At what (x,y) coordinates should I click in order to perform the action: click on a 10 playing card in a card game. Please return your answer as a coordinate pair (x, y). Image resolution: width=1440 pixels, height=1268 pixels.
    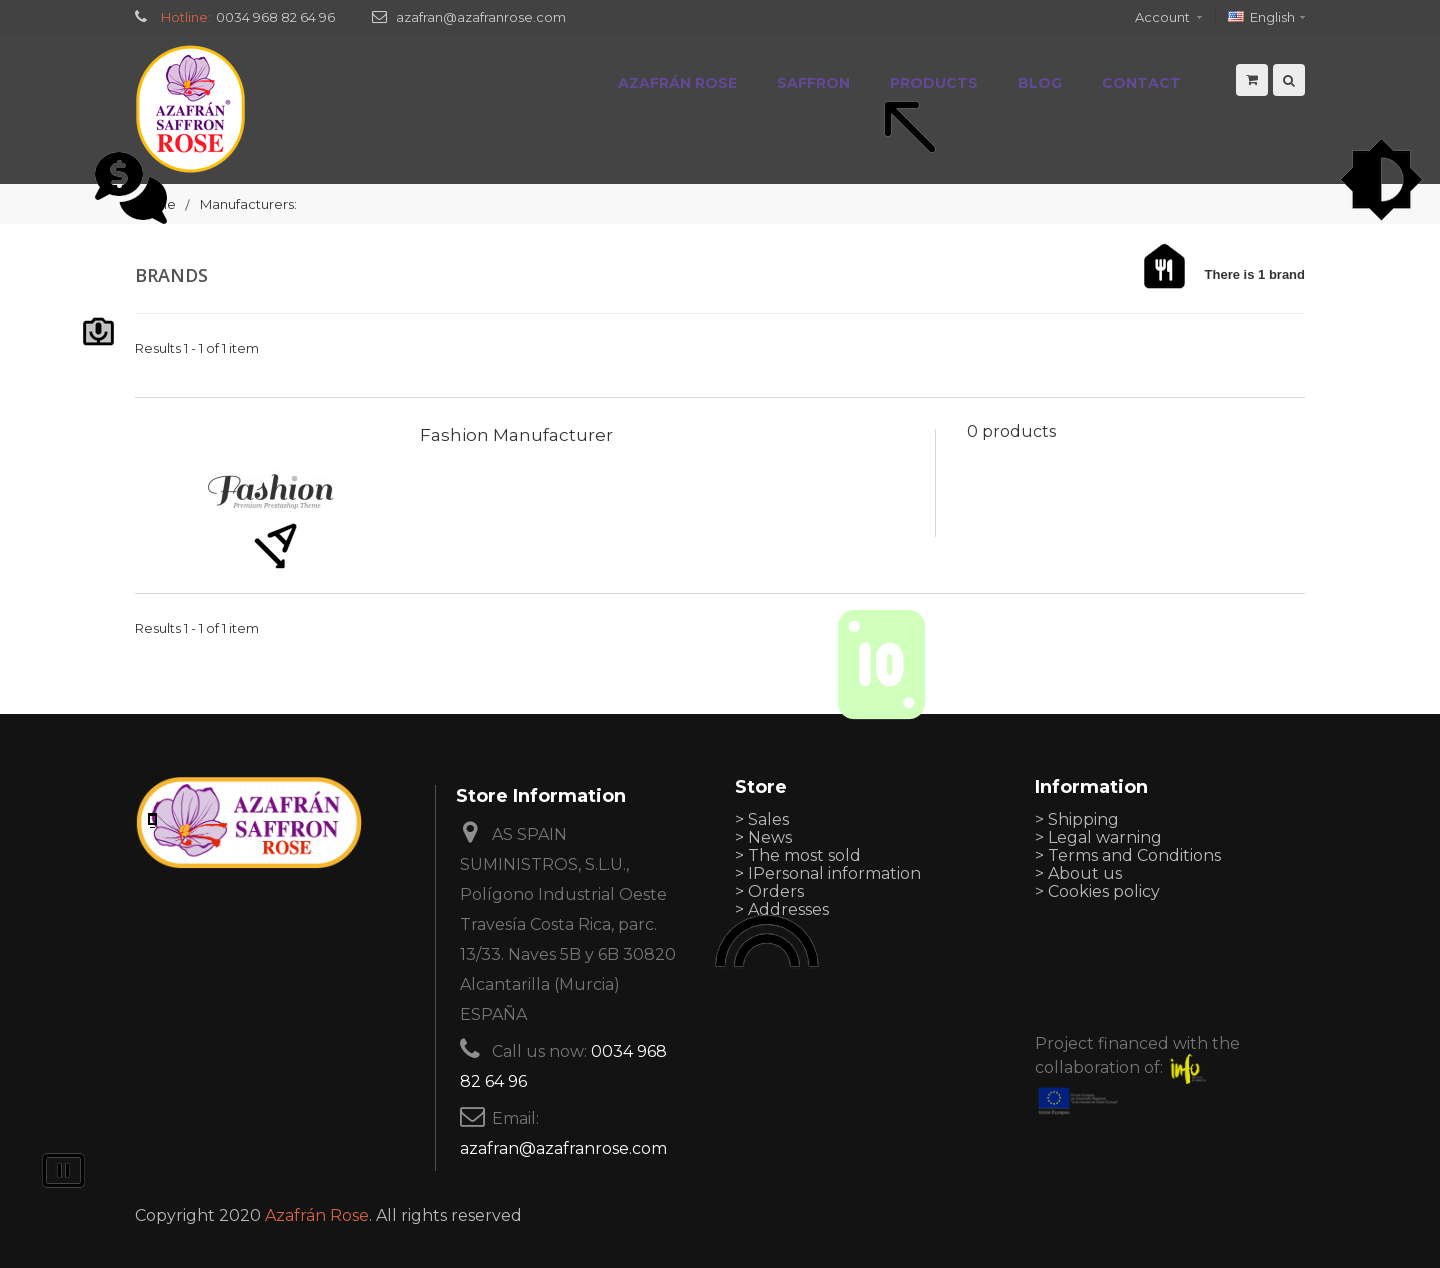
    Looking at the image, I should click on (881, 664).